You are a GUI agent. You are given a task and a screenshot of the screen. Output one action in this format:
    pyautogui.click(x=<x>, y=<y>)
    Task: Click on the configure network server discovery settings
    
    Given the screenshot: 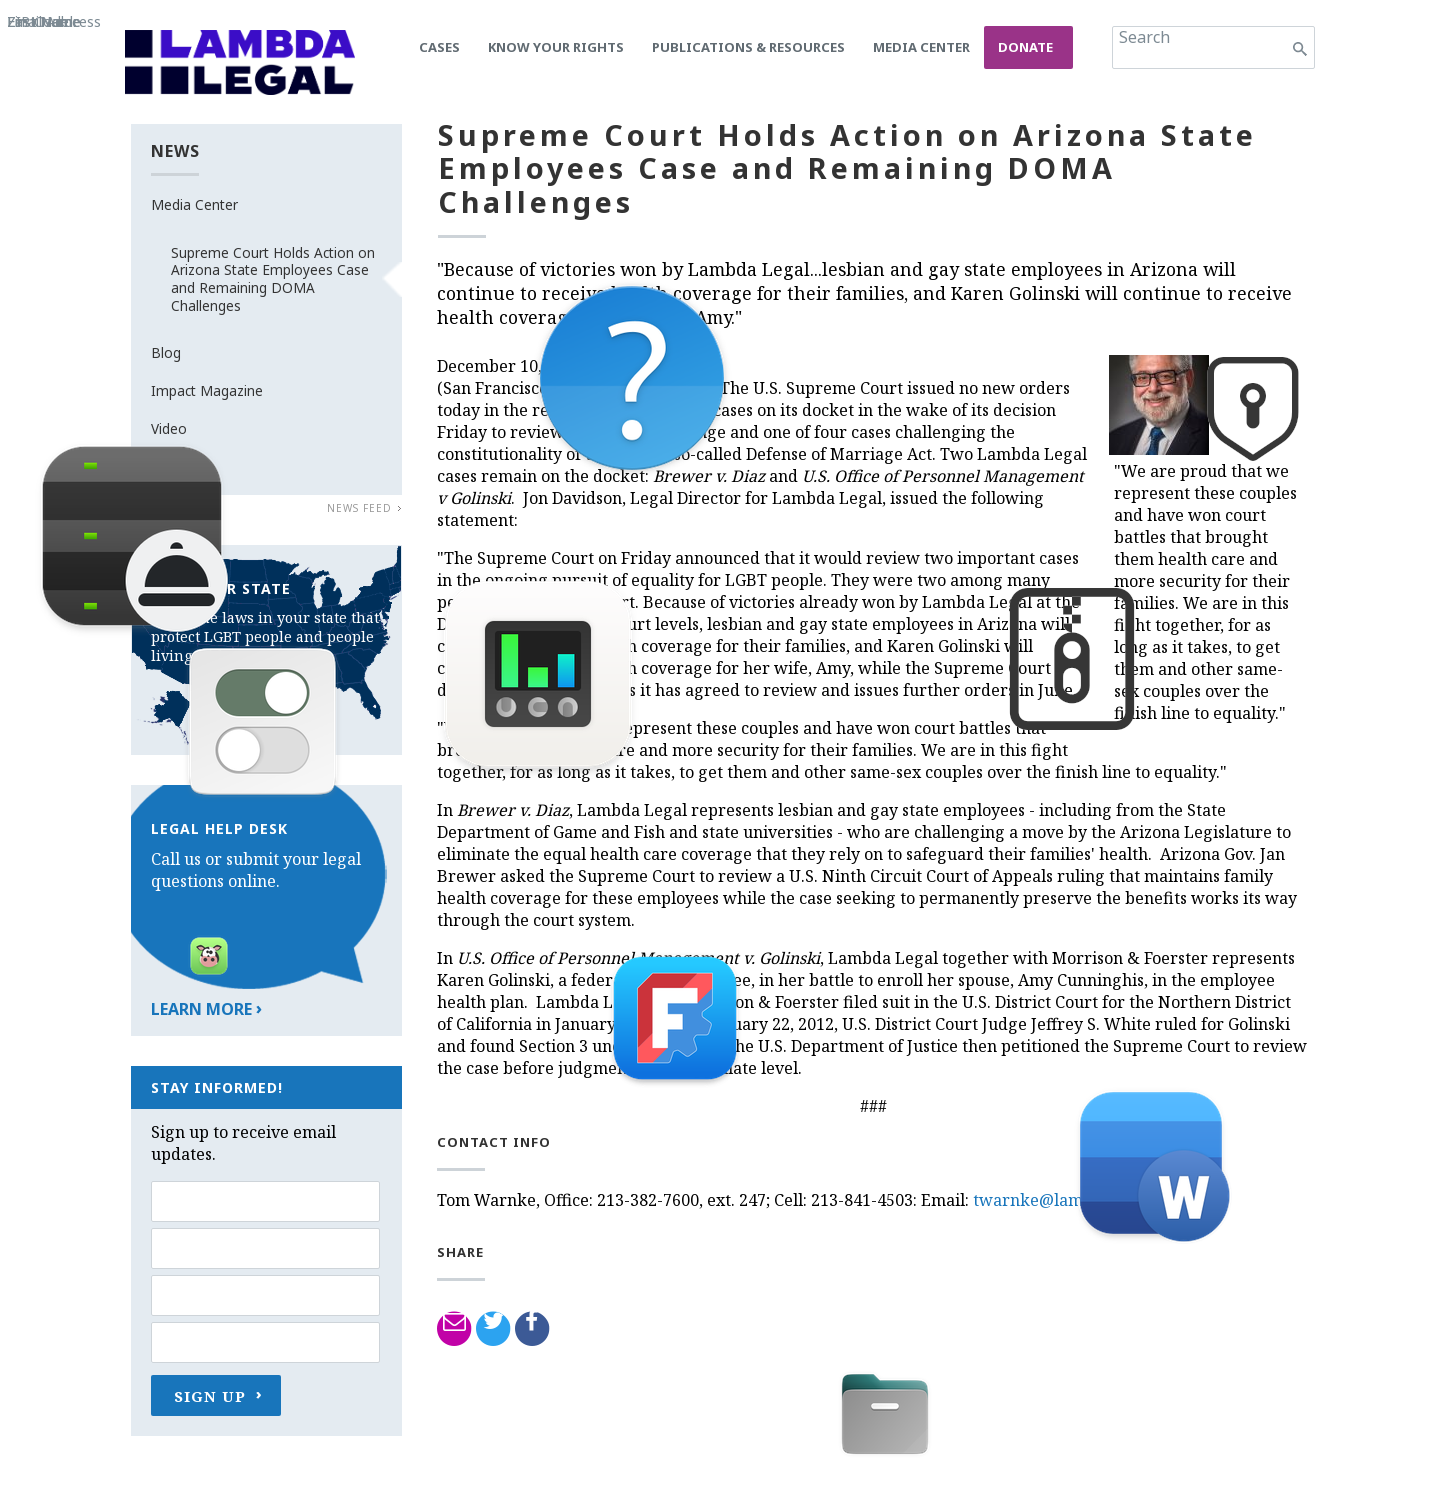 What is the action you would take?
    pyautogui.click(x=132, y=536)
    